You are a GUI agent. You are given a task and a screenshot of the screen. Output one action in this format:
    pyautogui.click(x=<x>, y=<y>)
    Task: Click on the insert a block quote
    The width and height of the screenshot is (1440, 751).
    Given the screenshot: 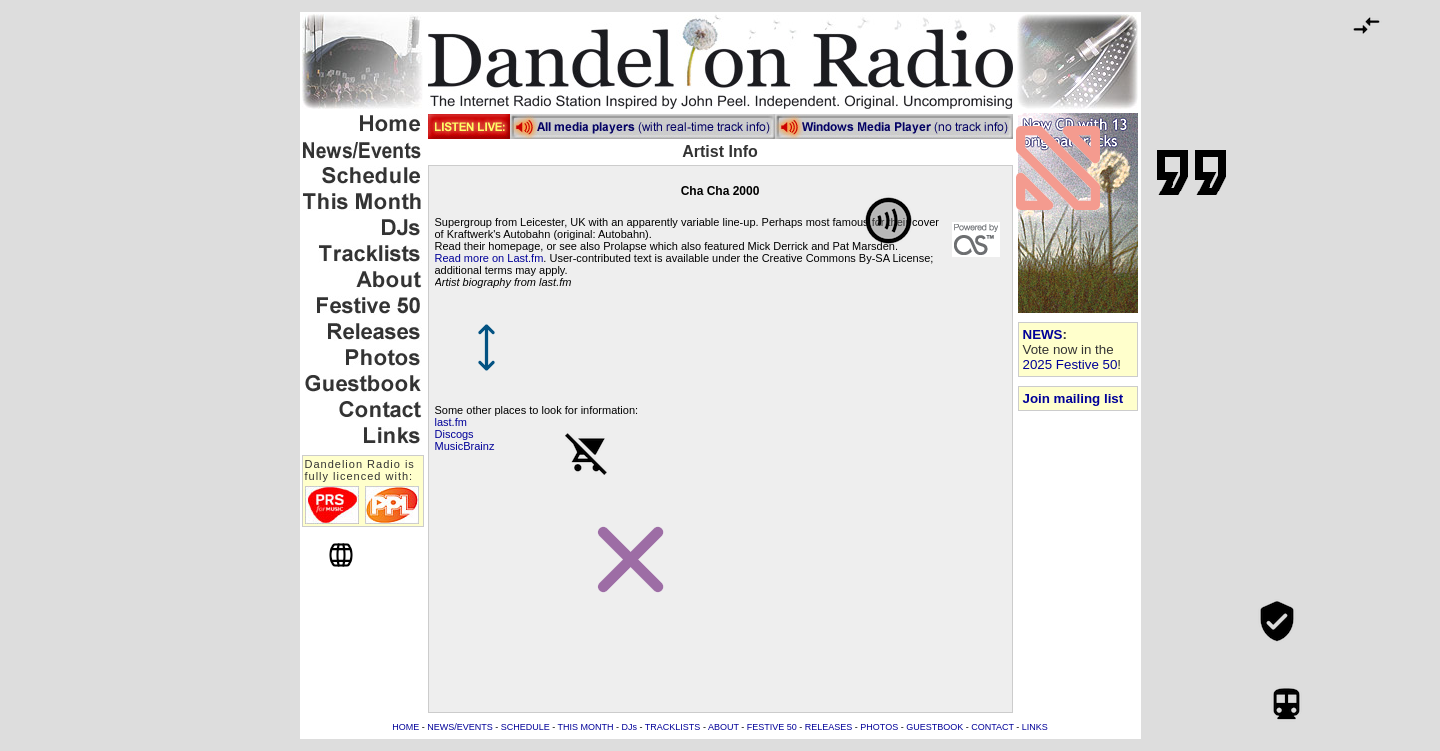 What is the action you would take?
    pyautogui.click(x=1191, y=172)
    